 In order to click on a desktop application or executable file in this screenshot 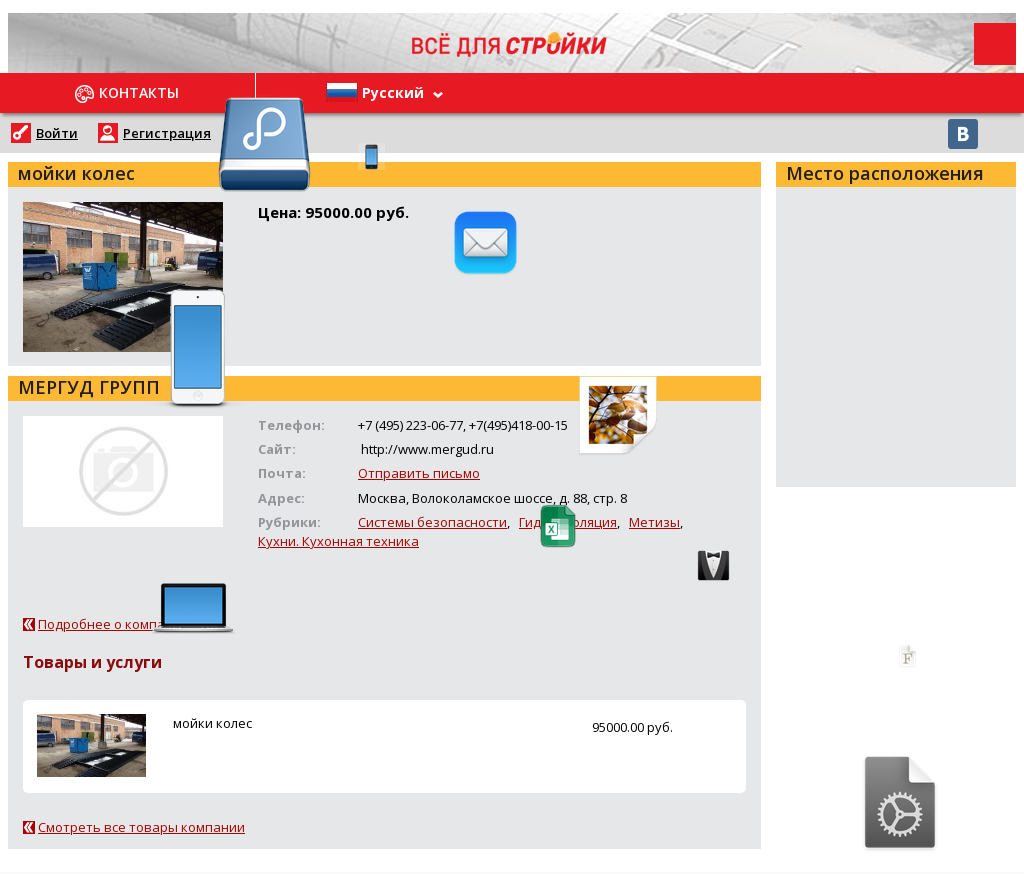, I will do `click(900, 804)`.